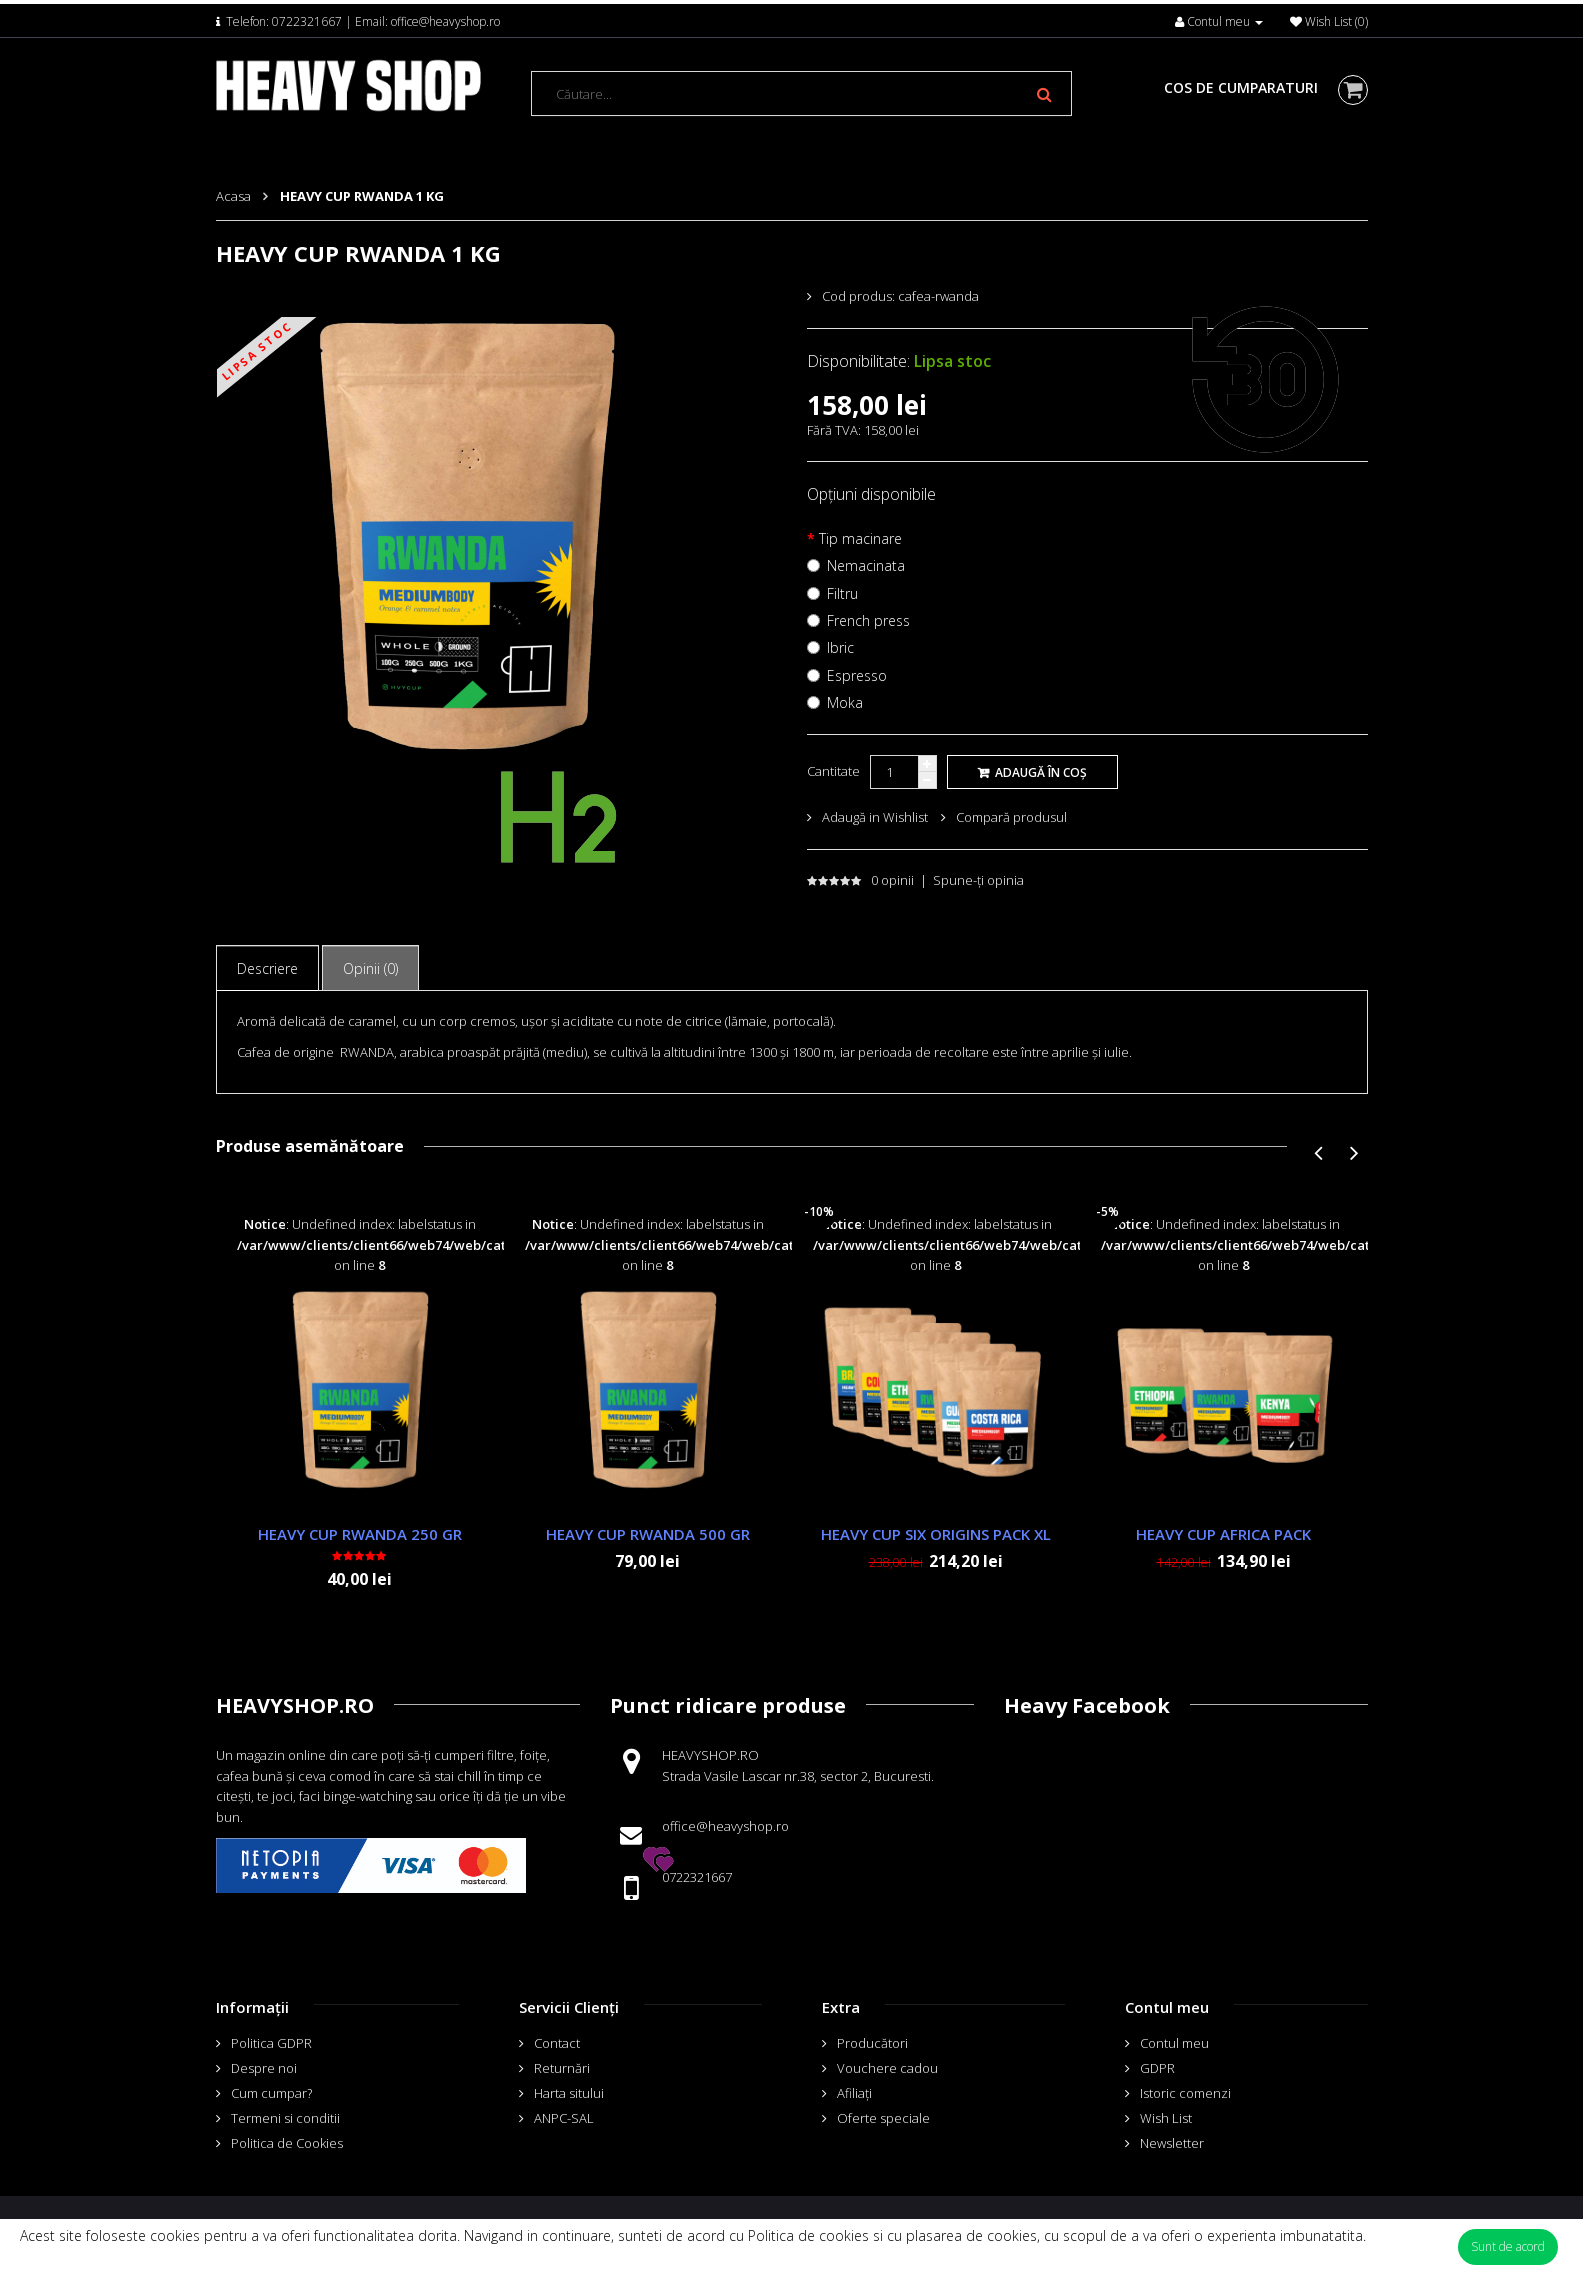 The width and height of the screenshot is (1583, 2275). I want to click on rewind 30 seconds, so click(1265, 379).